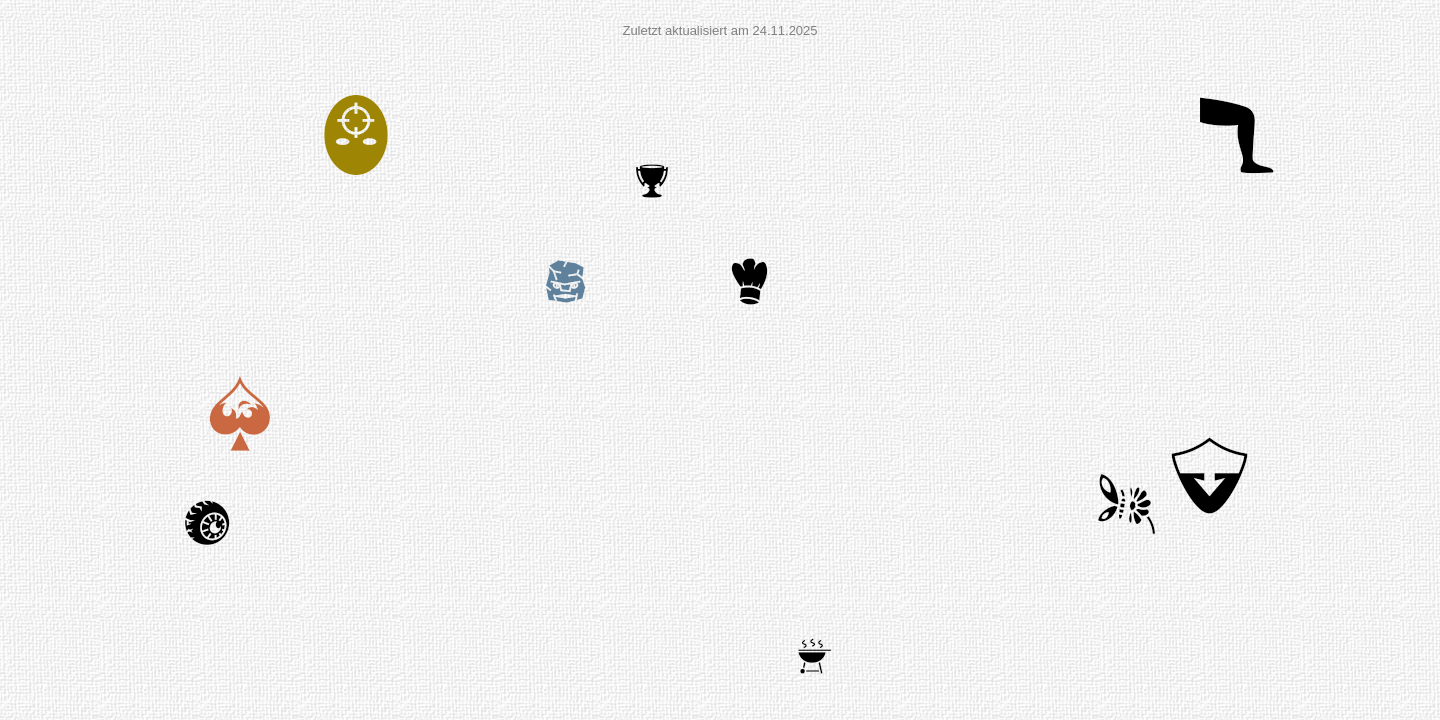 The width and height of the screenshot is (1440, 720). Describe the element at coordinates (749, 281) in the screenshot. I see `access cooking or recipe features` at that location.